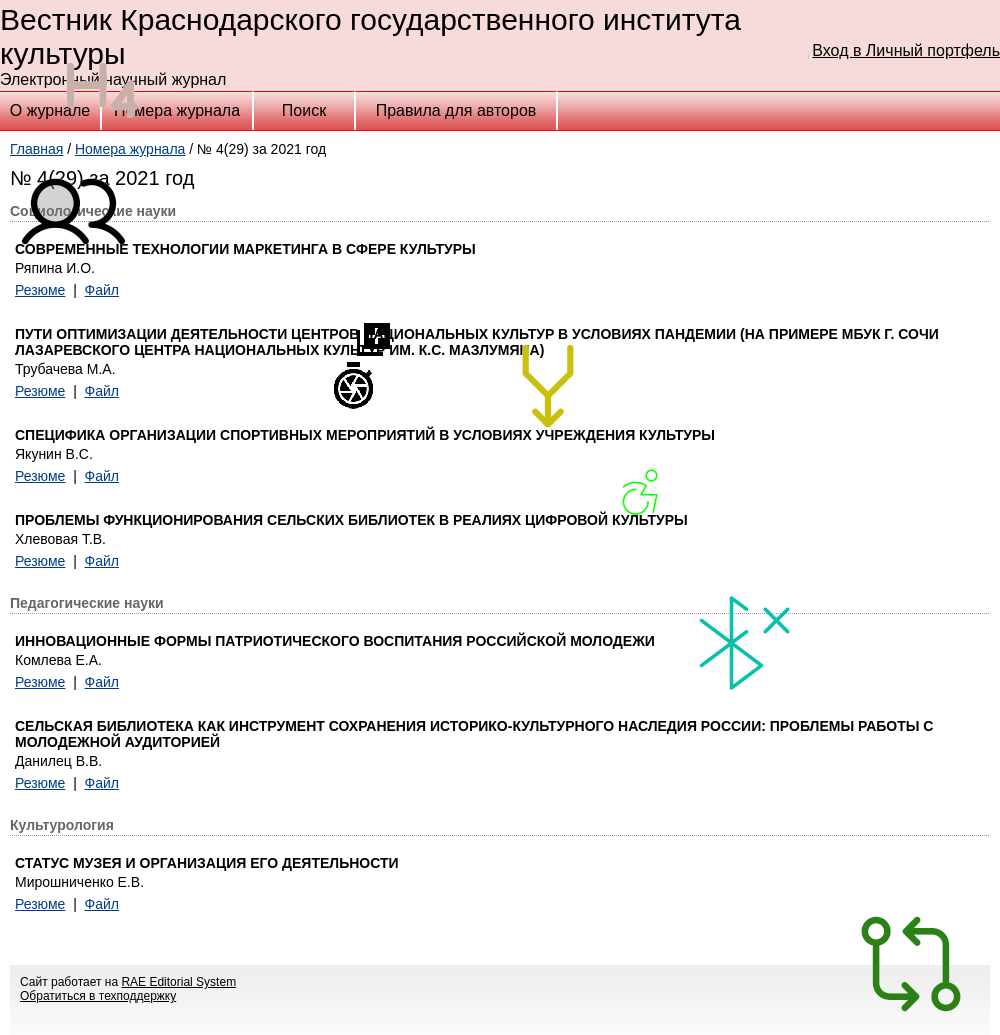  I want to click on compare branches or commits in a repository, so click(911, 964).